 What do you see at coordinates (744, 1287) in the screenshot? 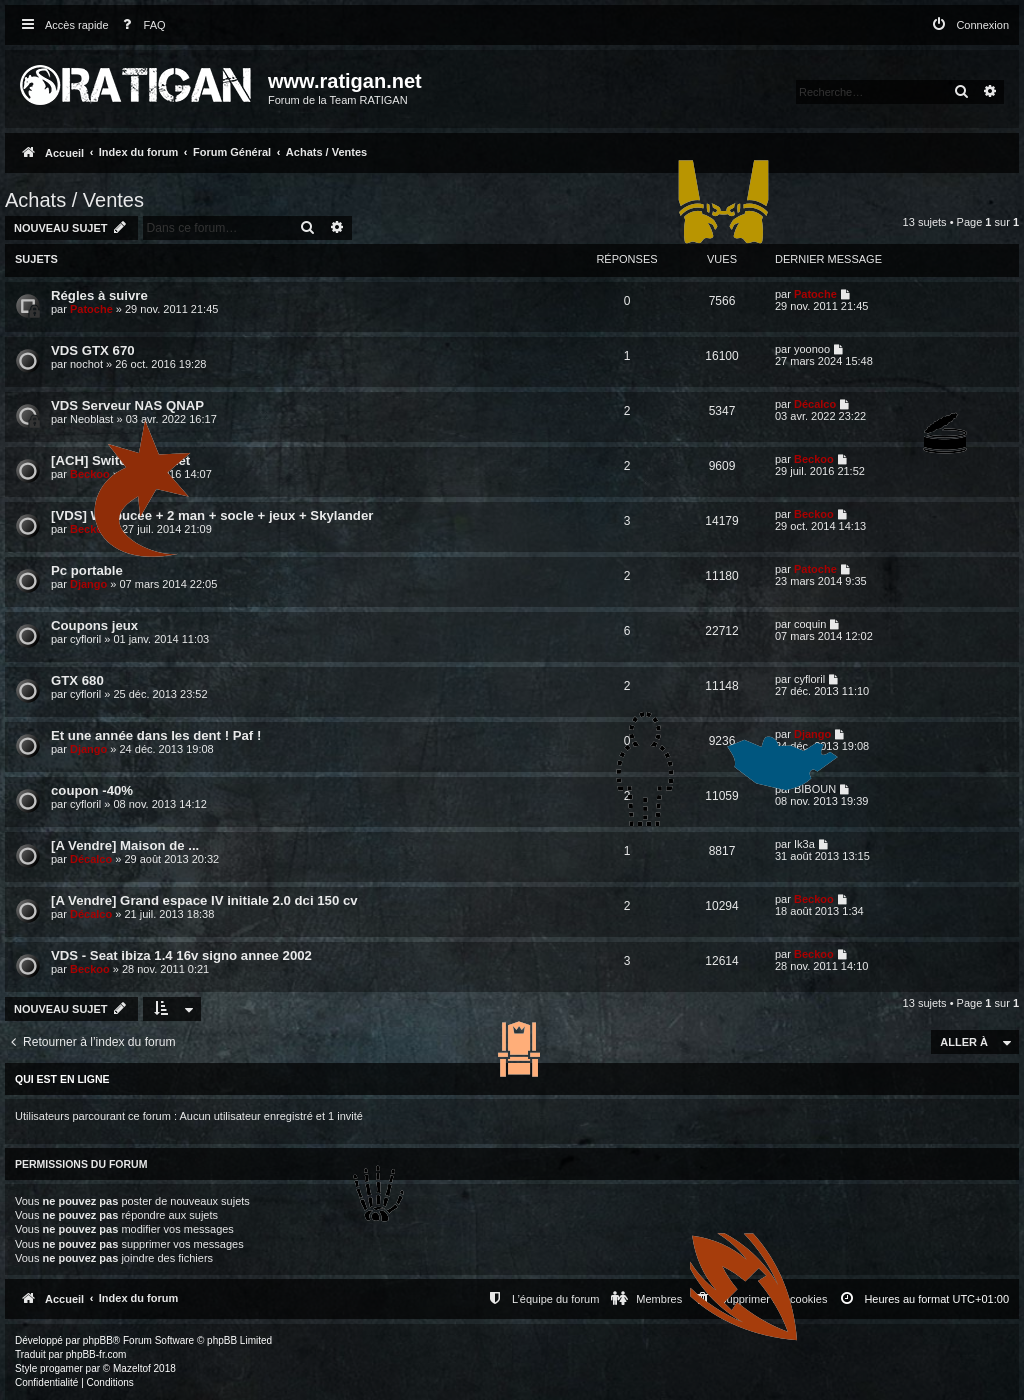
I see `throw or launch a dagger attack` at bounding box center [744, 1287].